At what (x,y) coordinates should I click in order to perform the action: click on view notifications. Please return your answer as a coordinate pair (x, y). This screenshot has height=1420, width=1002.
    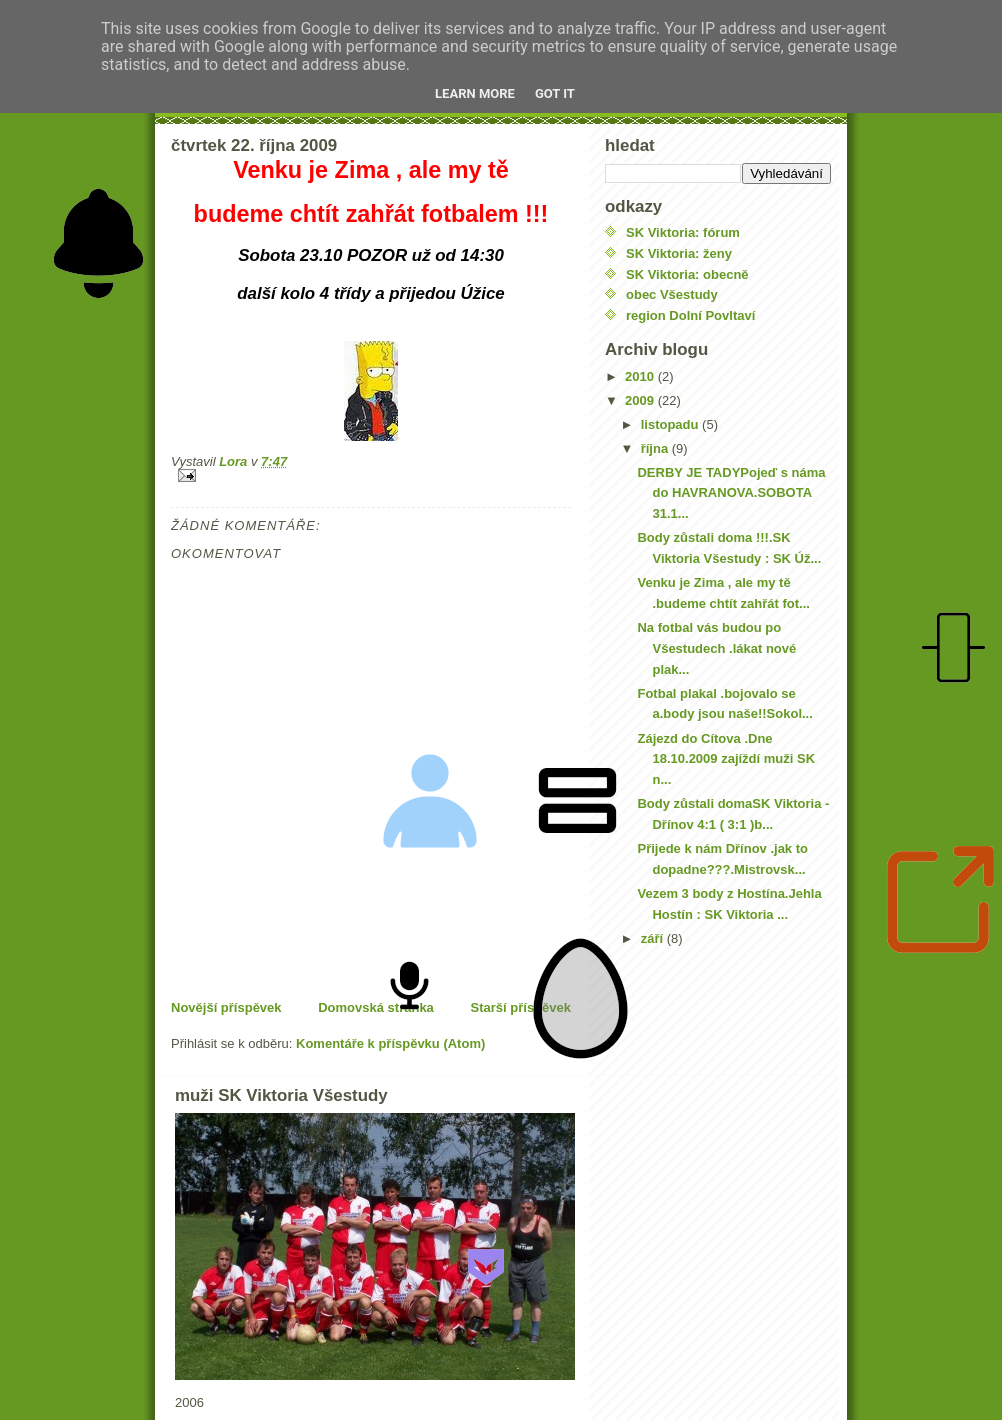
    Looking at the image, I should click on (98, 243).